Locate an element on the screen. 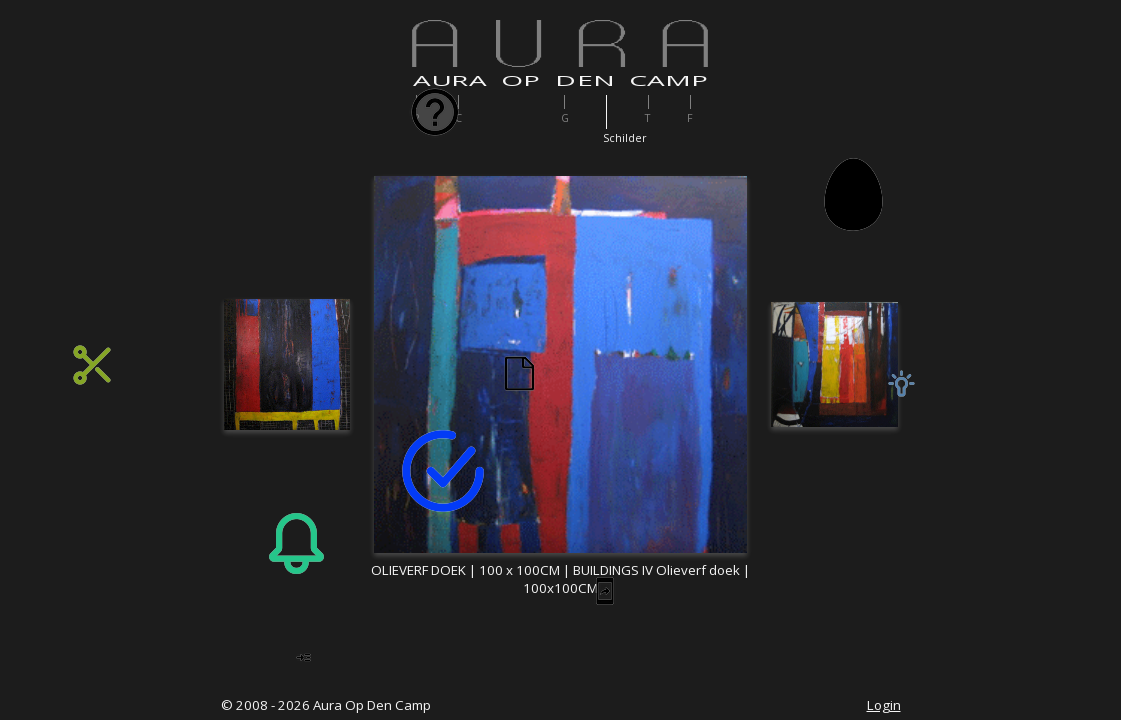  share your mobile screen with others is located at coordinates (605, 591).